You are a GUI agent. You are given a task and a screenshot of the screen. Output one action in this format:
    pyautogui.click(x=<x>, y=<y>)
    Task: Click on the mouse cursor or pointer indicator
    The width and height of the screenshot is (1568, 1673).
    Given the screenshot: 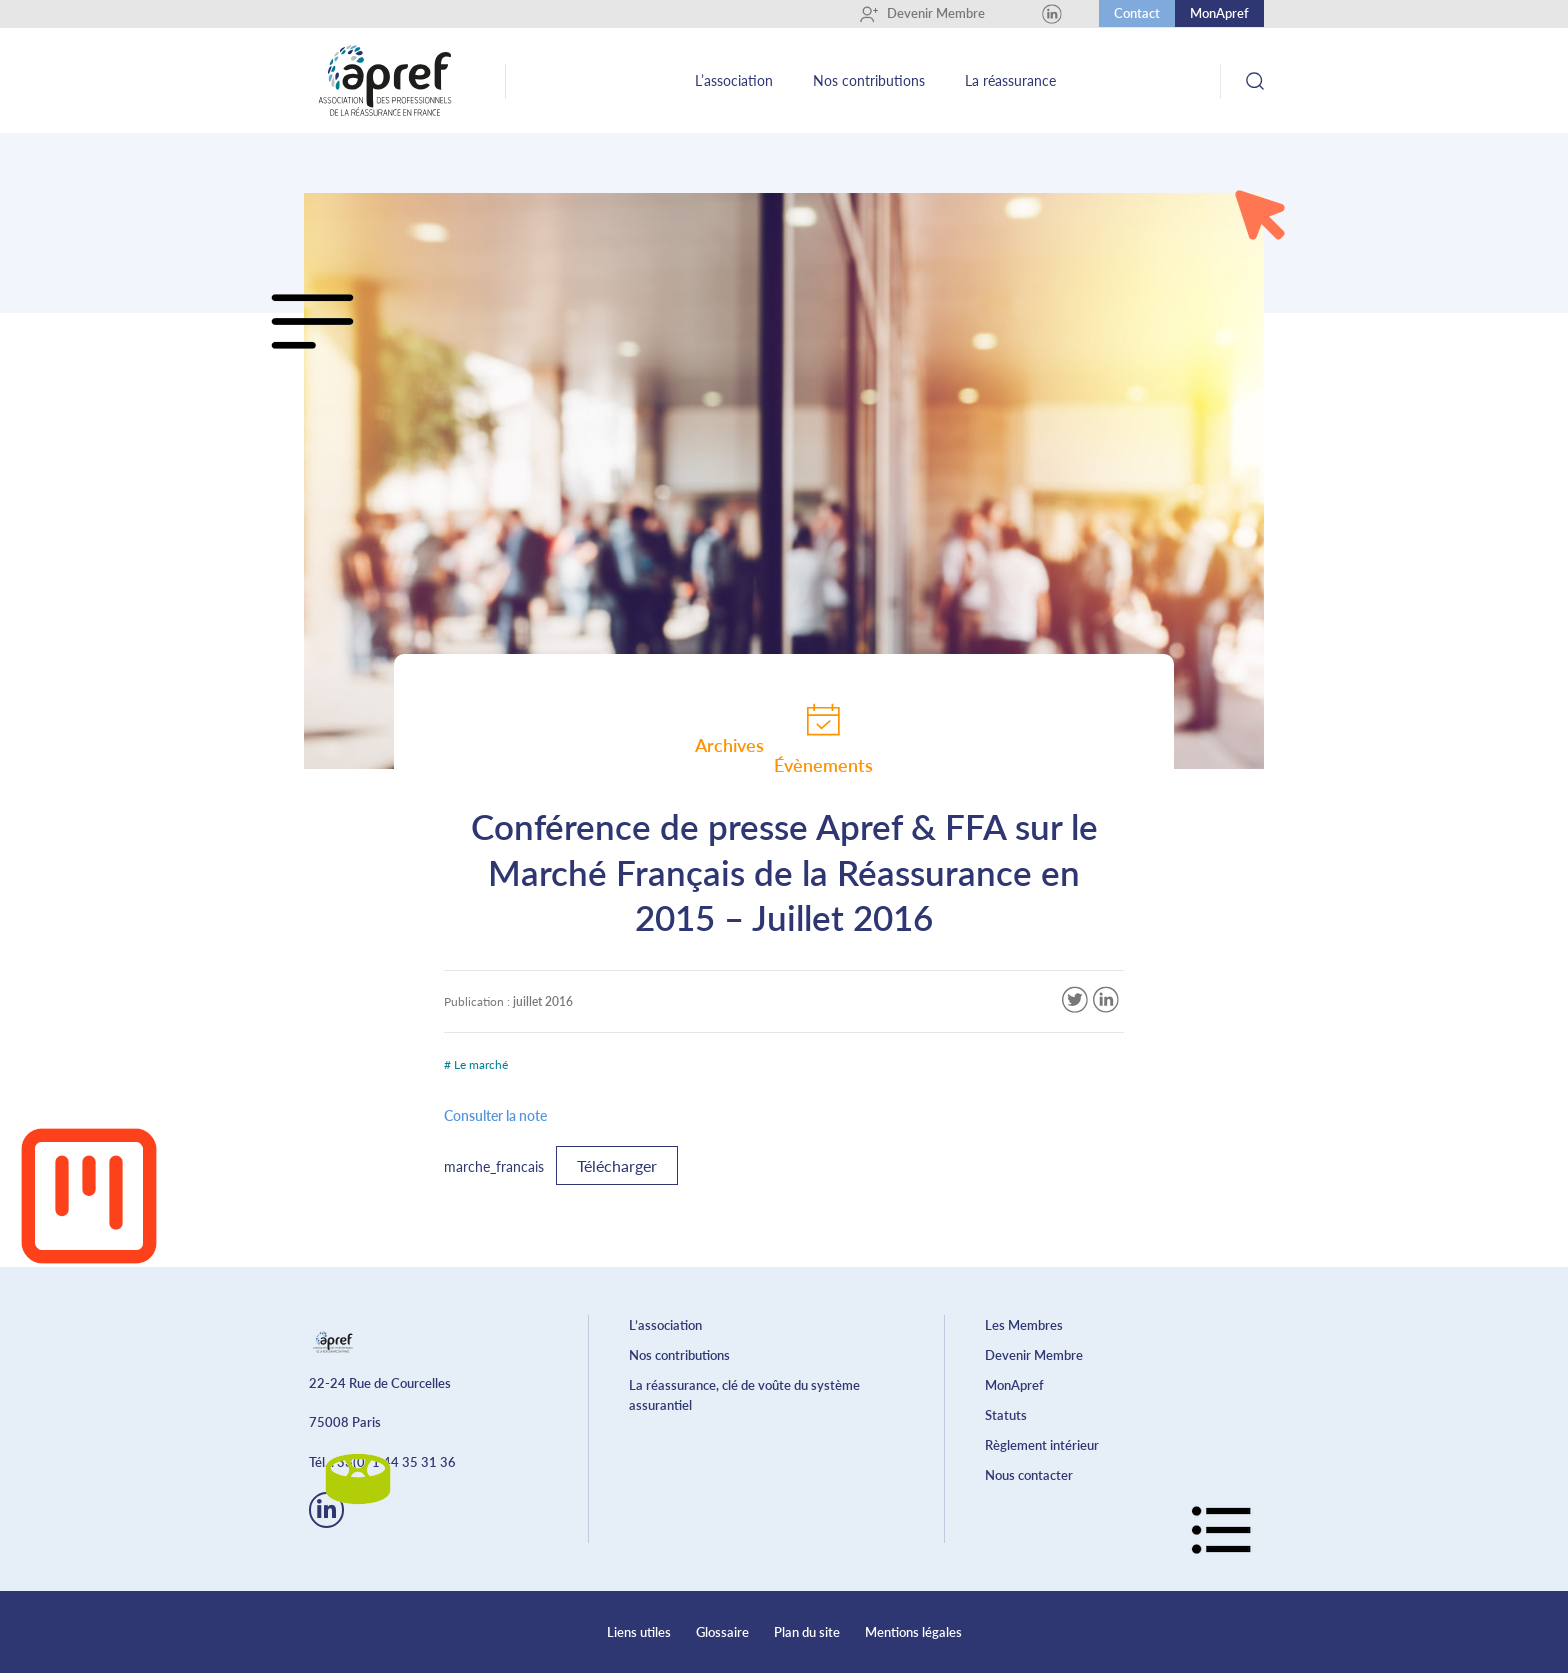 What is the action you would take?
    pyautogui.click(x=1260, y=215)
    